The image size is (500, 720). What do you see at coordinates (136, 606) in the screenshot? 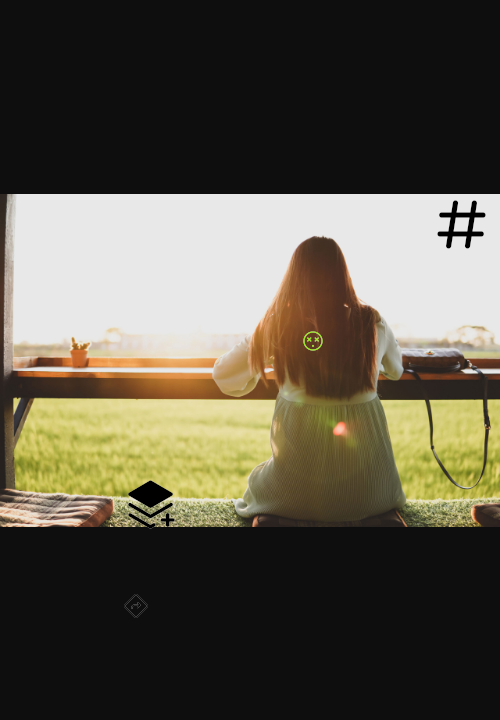
I see `indicates an upcoming turn or direction change` at bounding box center [136, 606].